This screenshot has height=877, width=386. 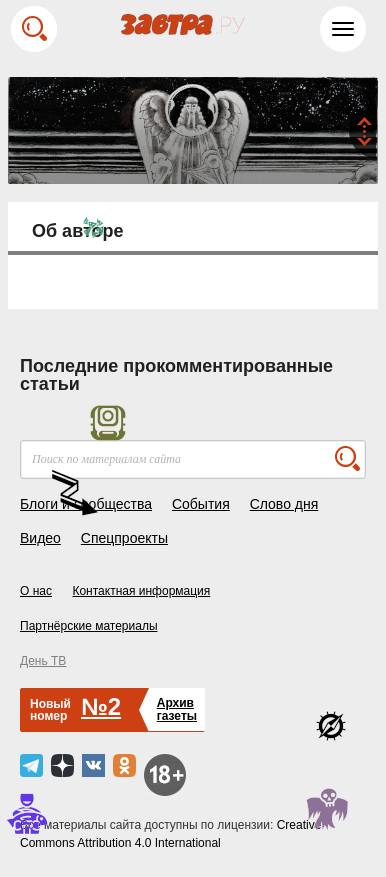 What do you see at coordinates (27, 814) in the screenshot?
I see `fishing mini-game or activity` at bounding box center [27, 814].